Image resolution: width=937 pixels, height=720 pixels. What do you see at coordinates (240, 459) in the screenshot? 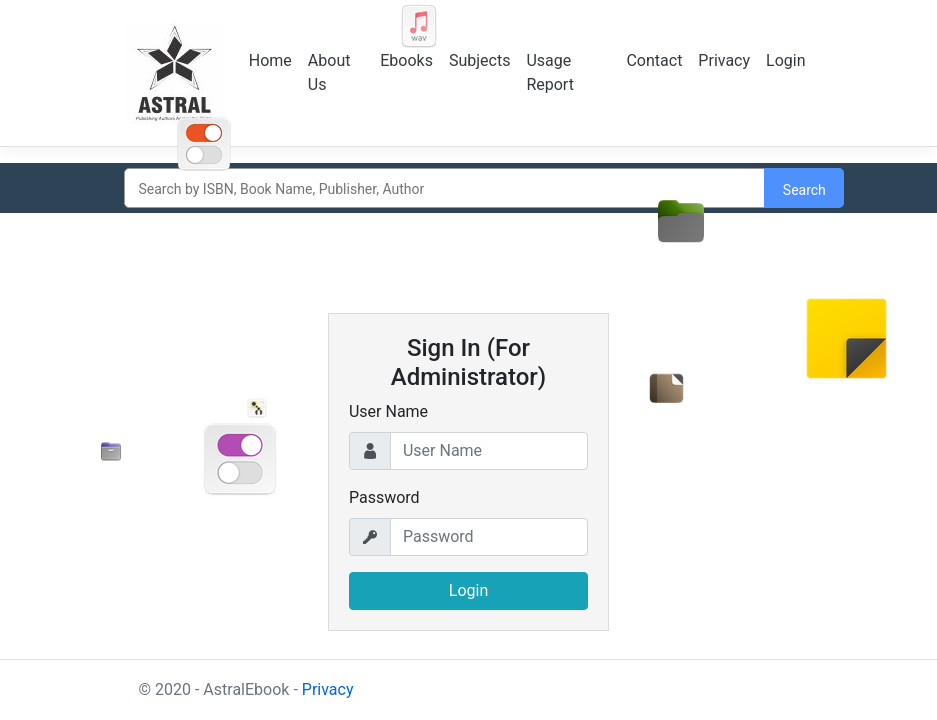
I see `open system settings or preferences` at bounding box center [240, 459].